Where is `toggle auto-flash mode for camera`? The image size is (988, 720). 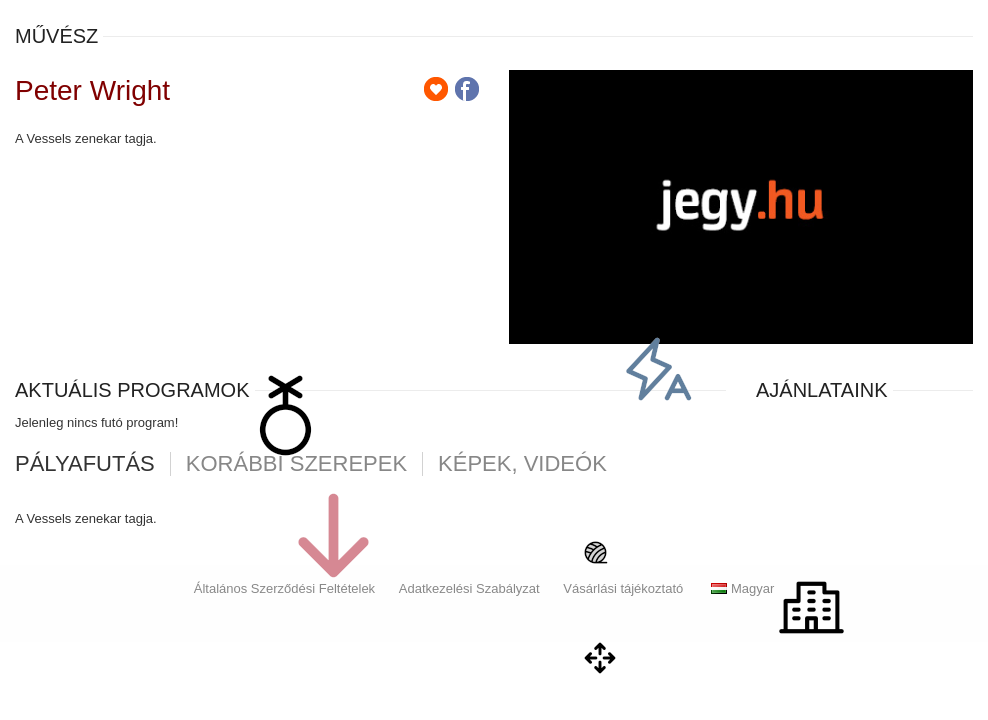
toggle auto-flash mode for camera is located at coordinates (657, 371).